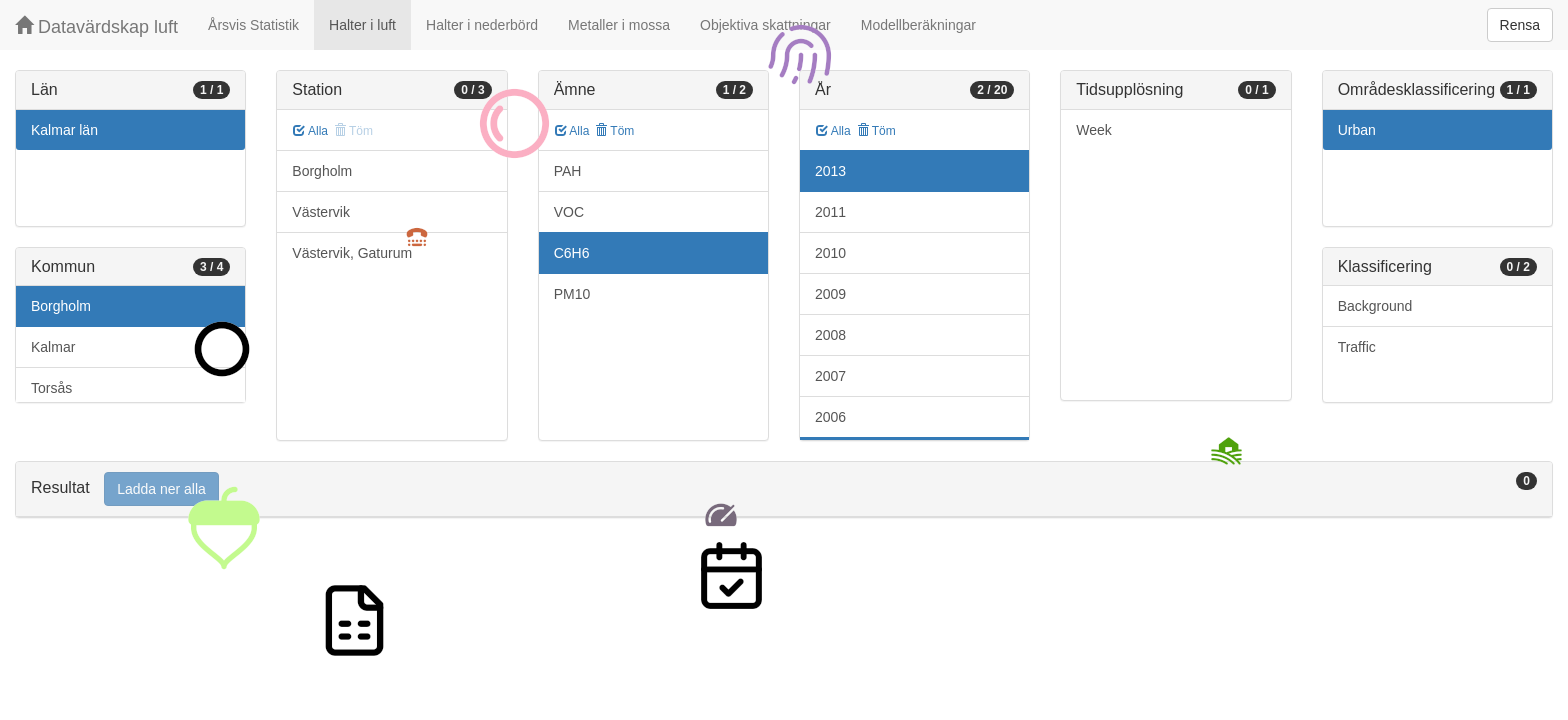 The height and width of the screenshot is (720, 1568). What do you see at coordinates (354, 620) in the screenshot?
I see `open a spreadsheet file` at bounding box center [354, 620].